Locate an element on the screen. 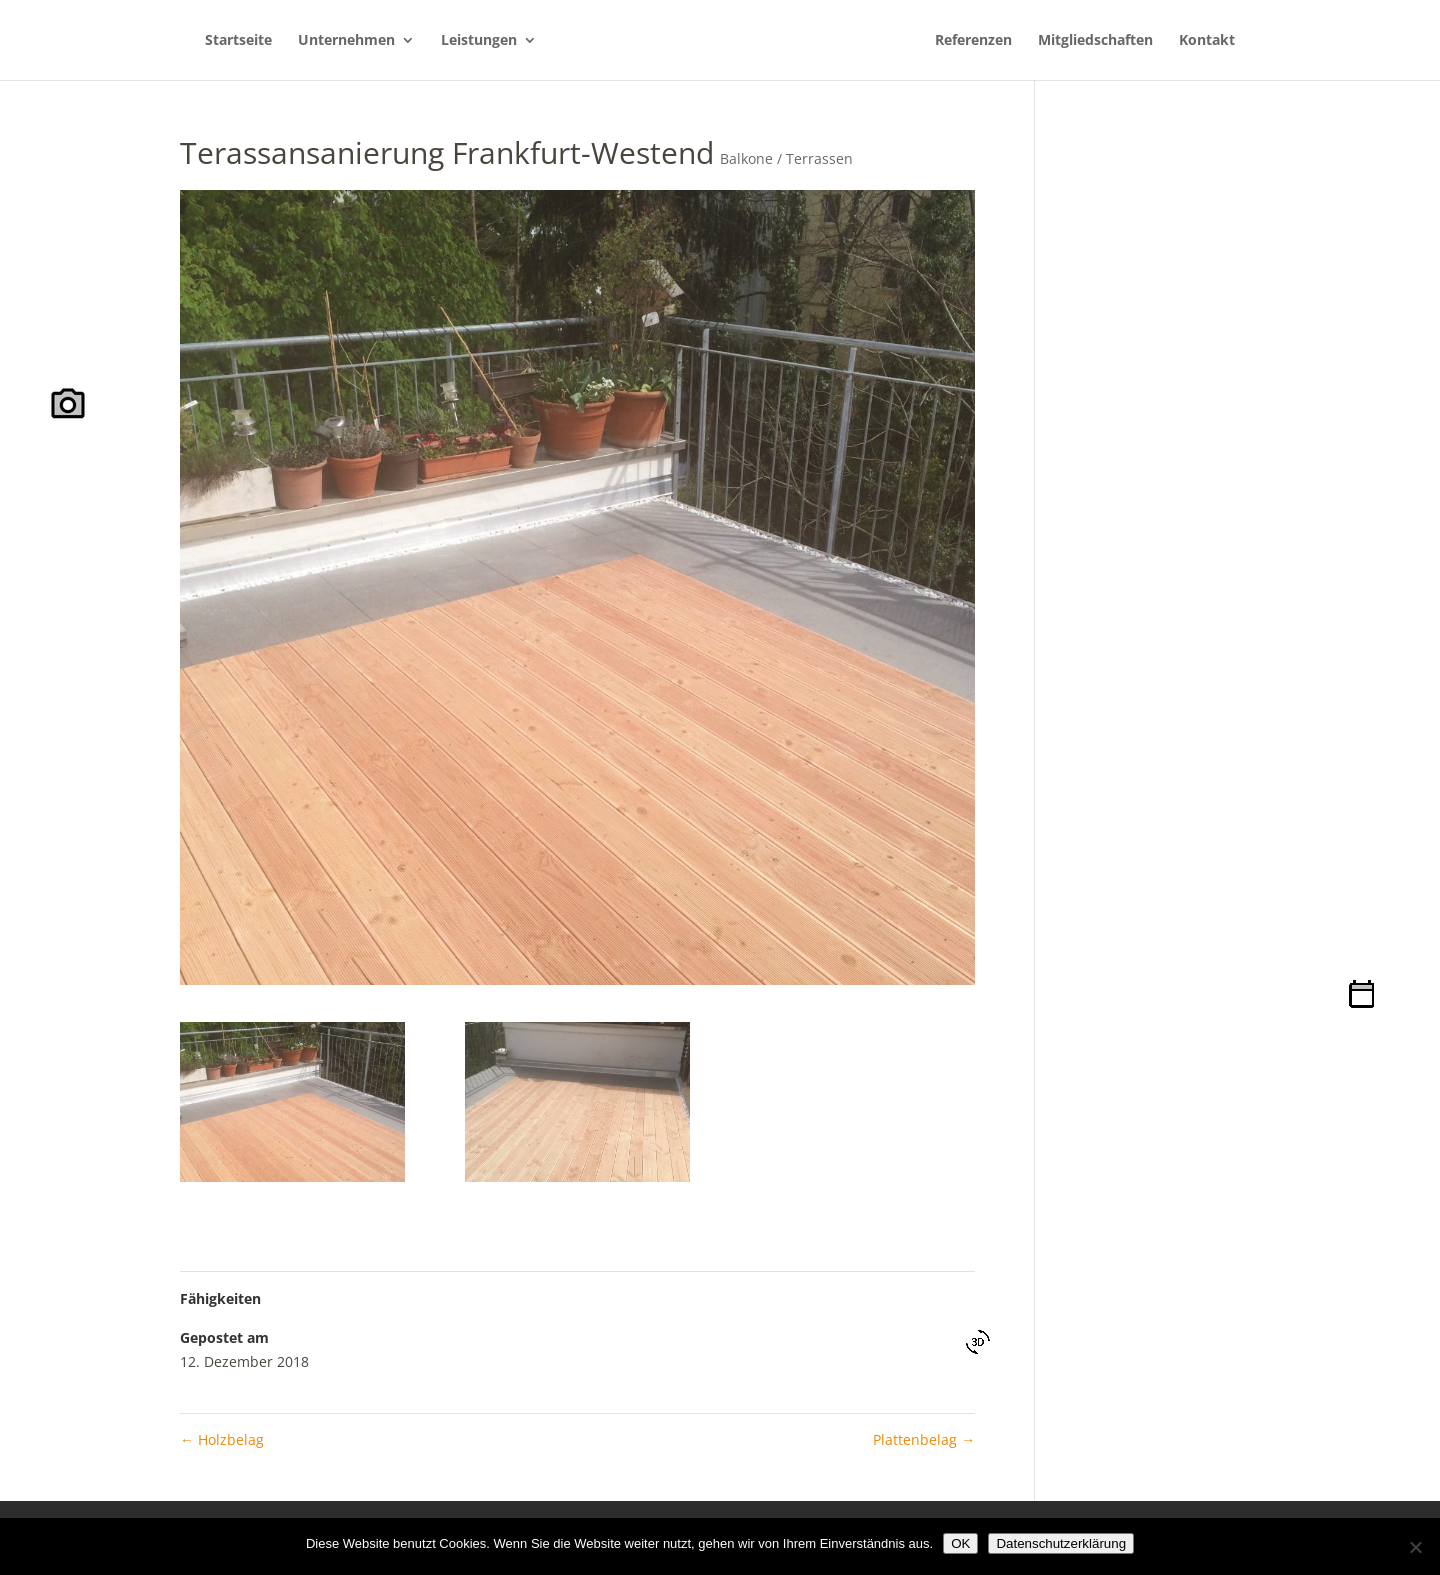 The height and width of the screenshot is (1575, 1440). rotate object to view in 3d is located at coordinates (978, 1342).